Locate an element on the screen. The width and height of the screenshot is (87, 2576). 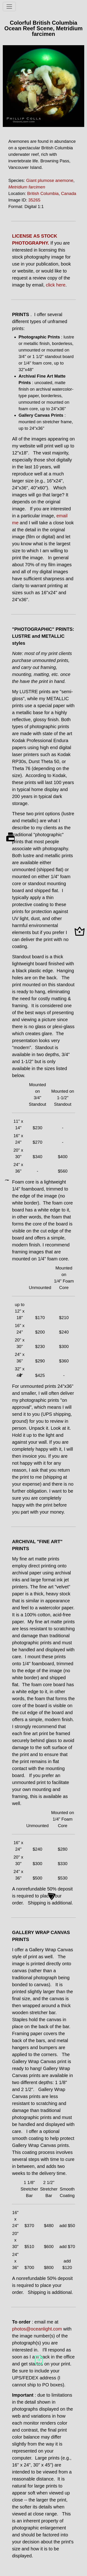
transfer or export a file is located at coordinates (39, 2360).